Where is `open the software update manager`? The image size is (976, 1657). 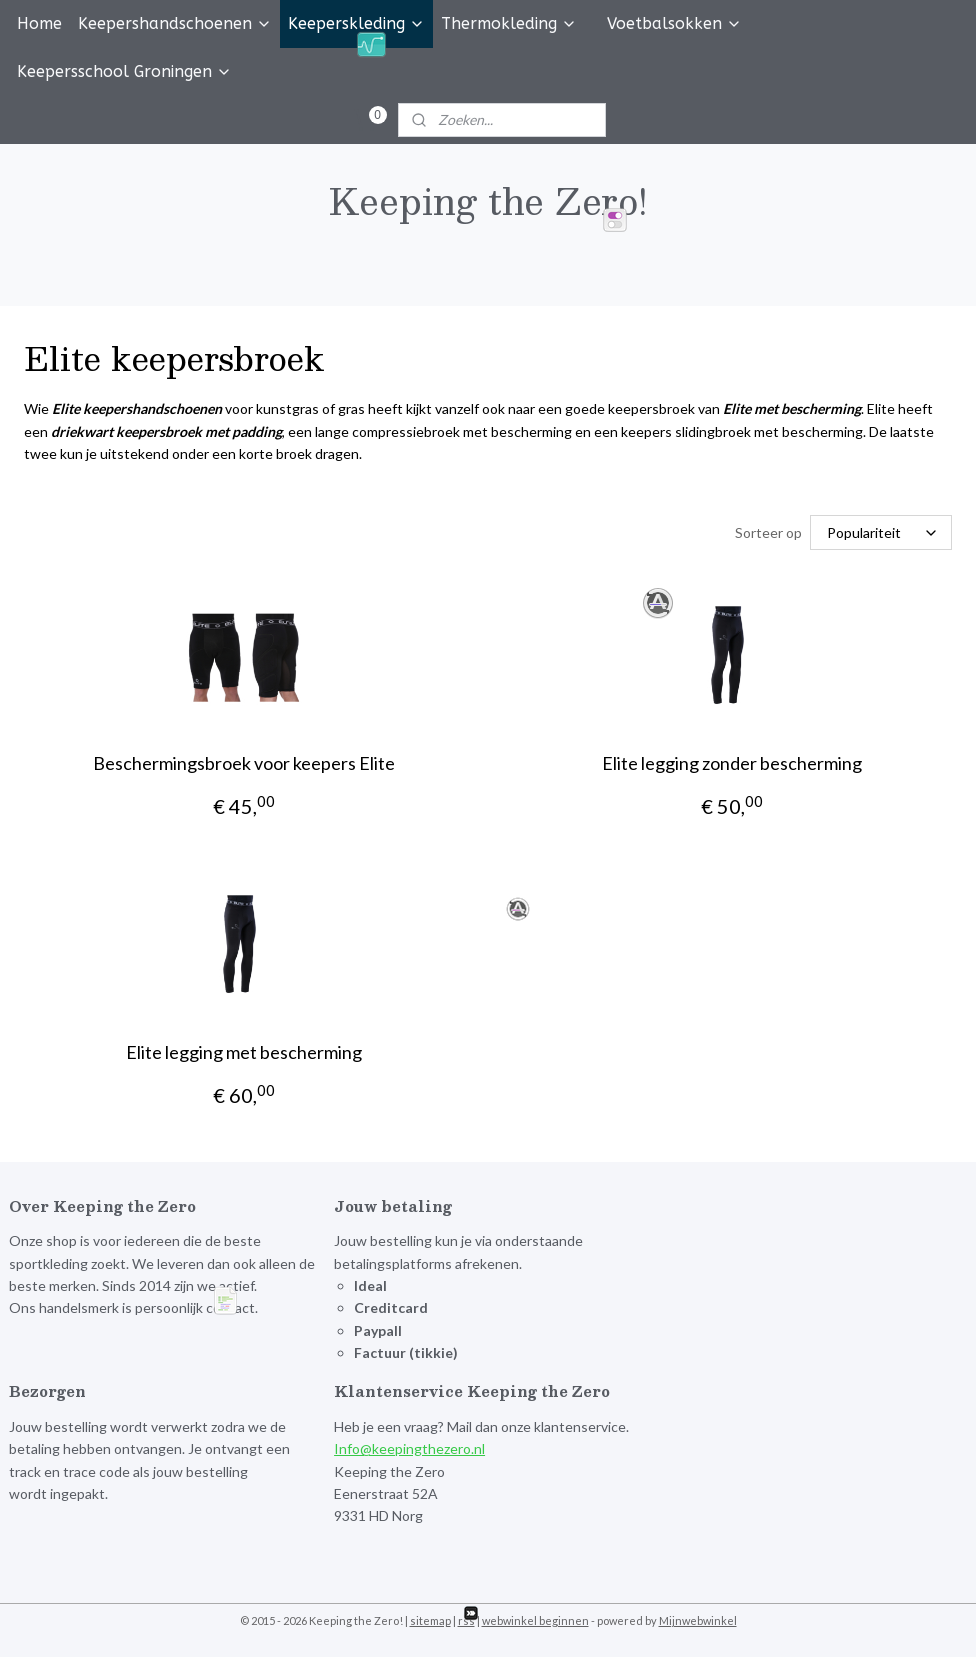
open the software update manager is located at coordinates (518, 909).